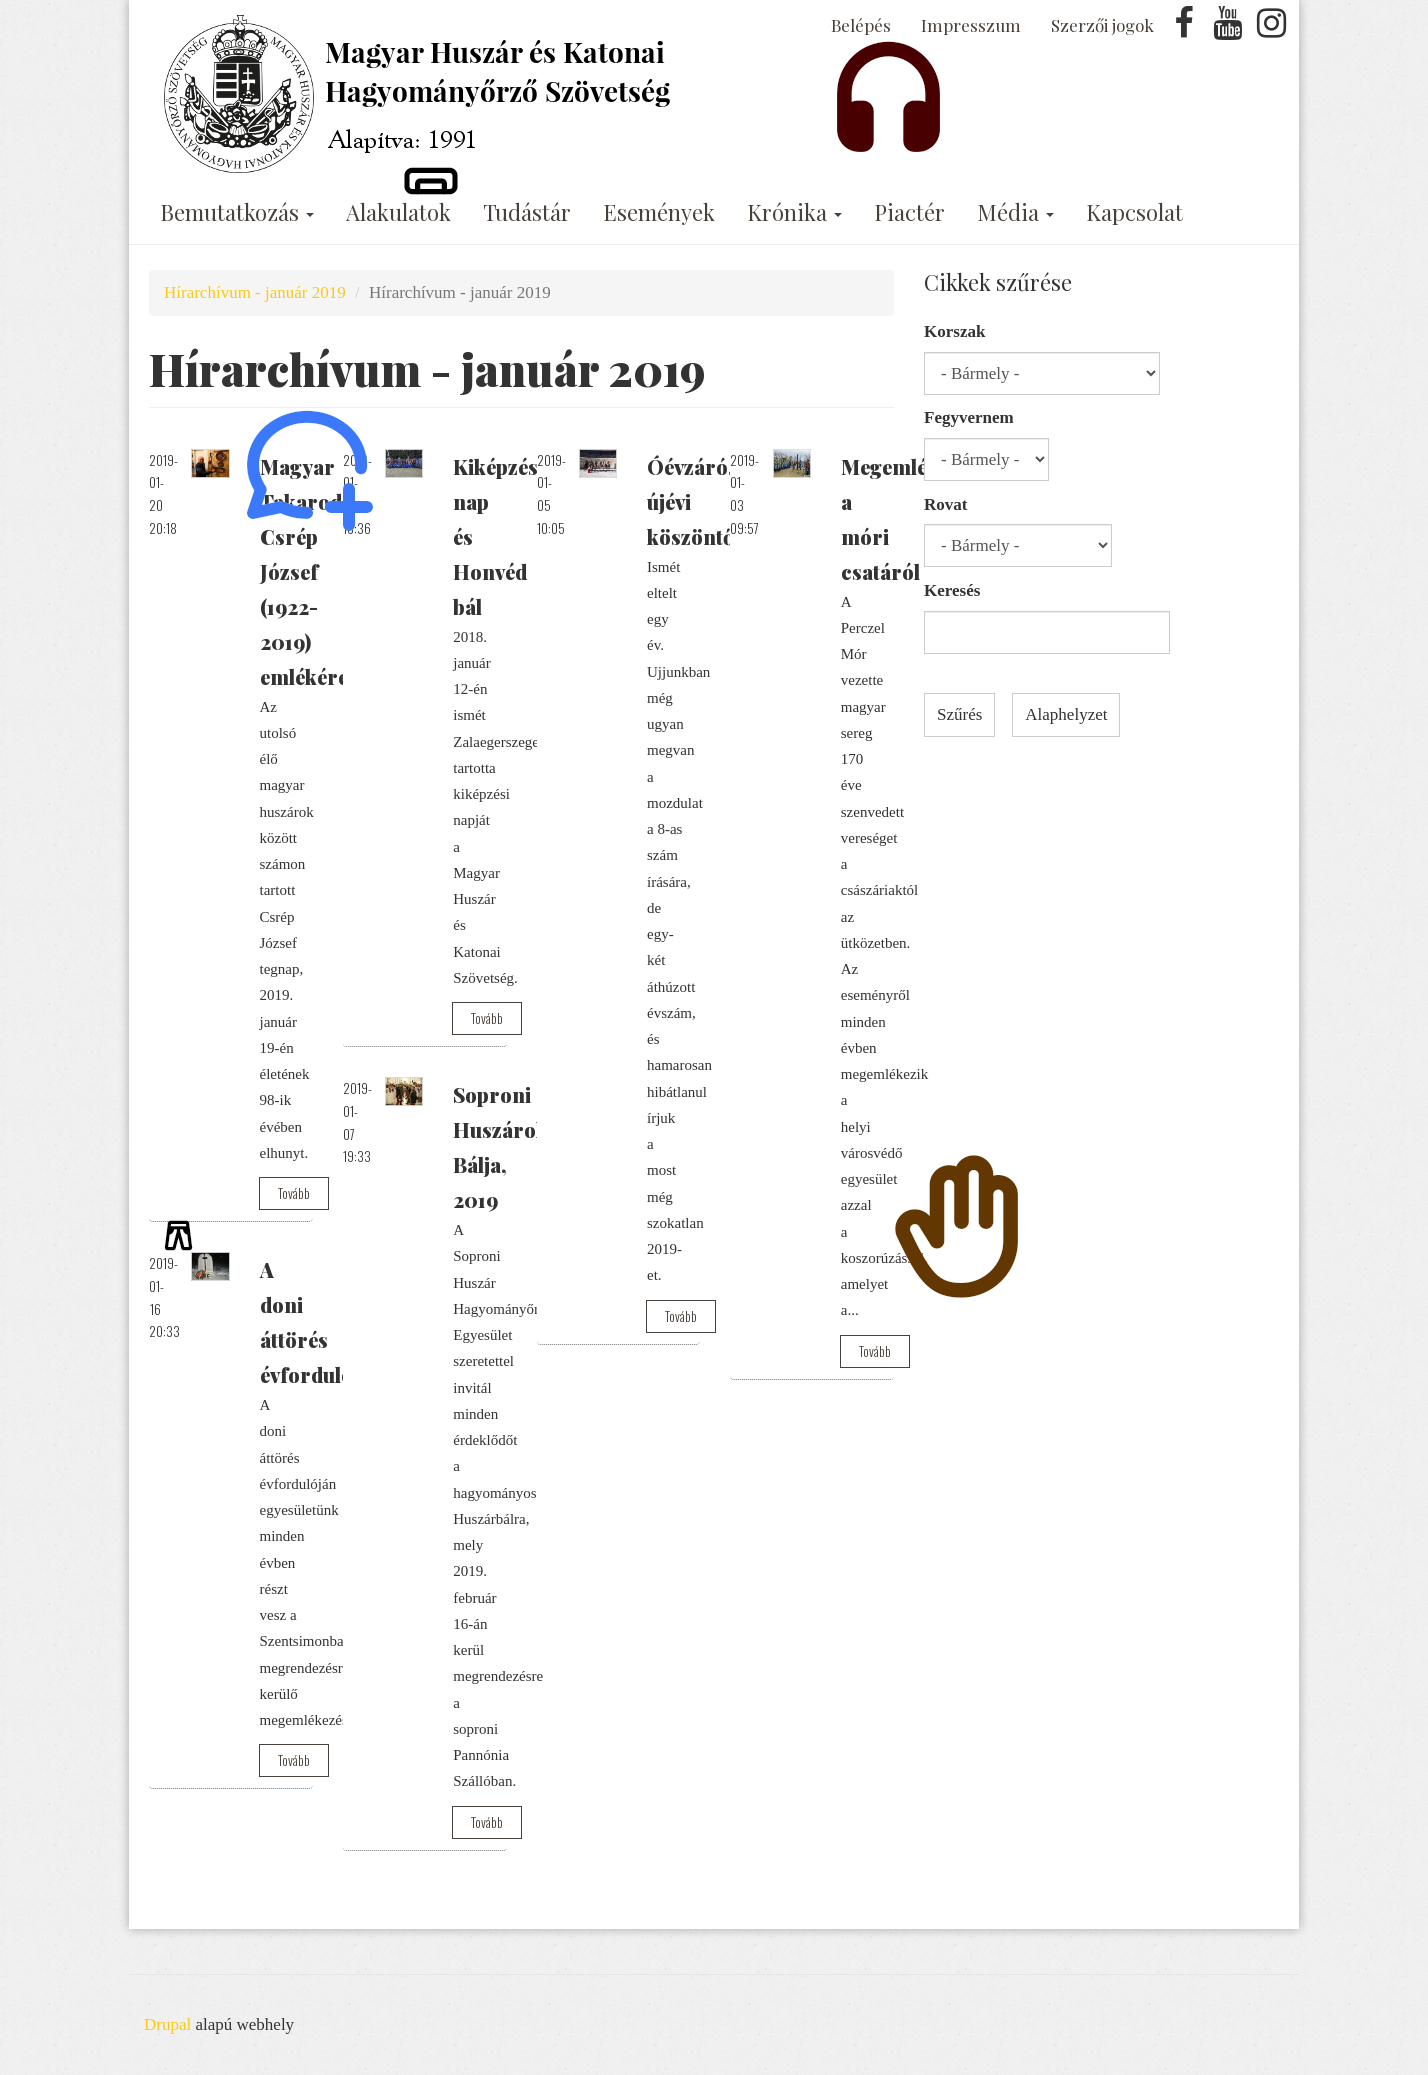 The image size is (1428, 2075). What do you see at coordinates (178, 1235) in the screenshot?
I see `browse pants or bottoms category` at bounding box center [178, 1235].